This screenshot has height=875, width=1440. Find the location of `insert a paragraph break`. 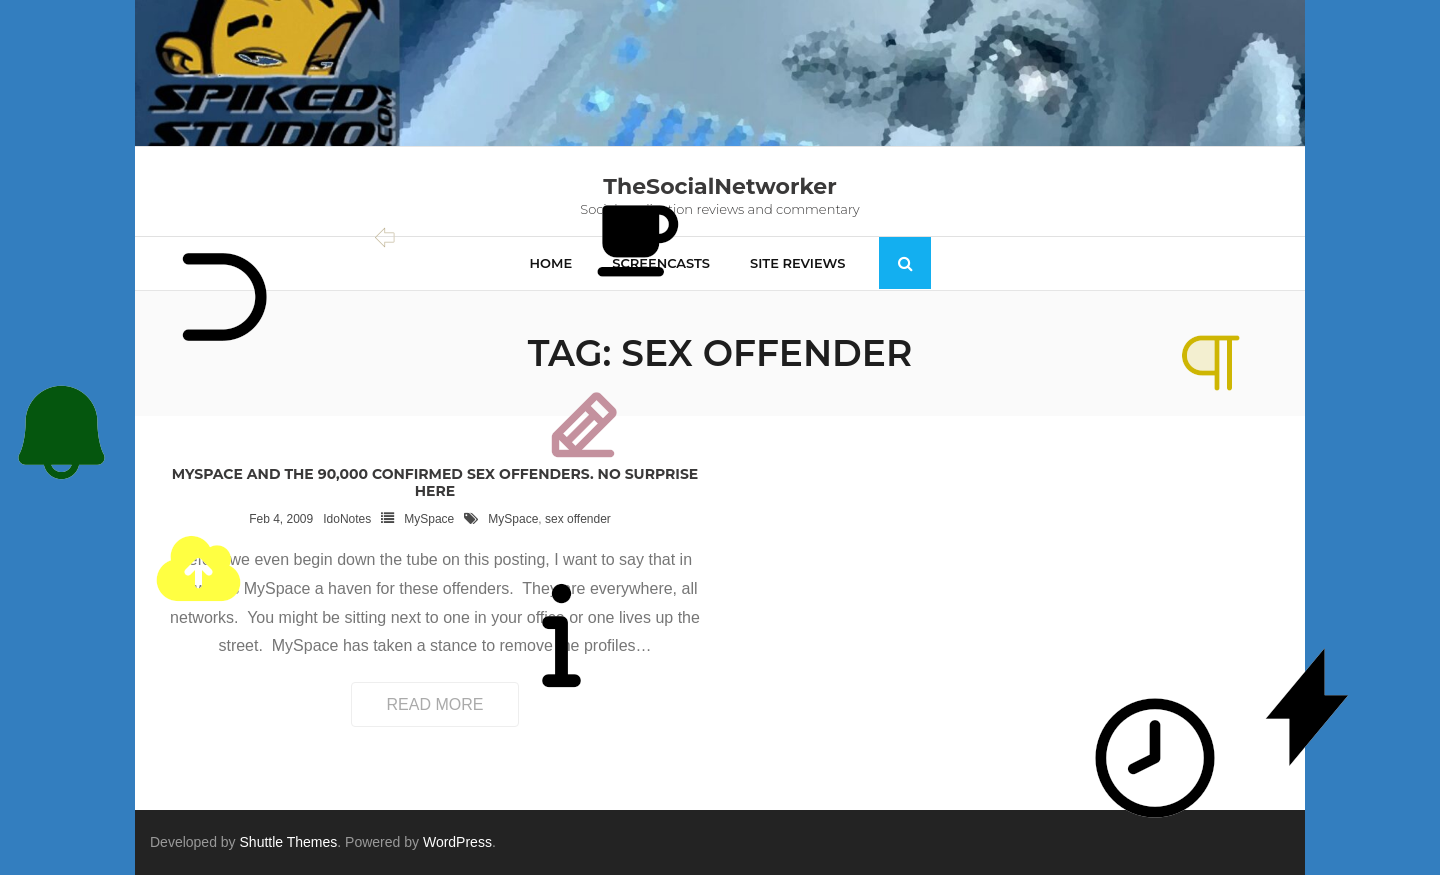

insert a paragraph break is located at coordinates (1212, 363).